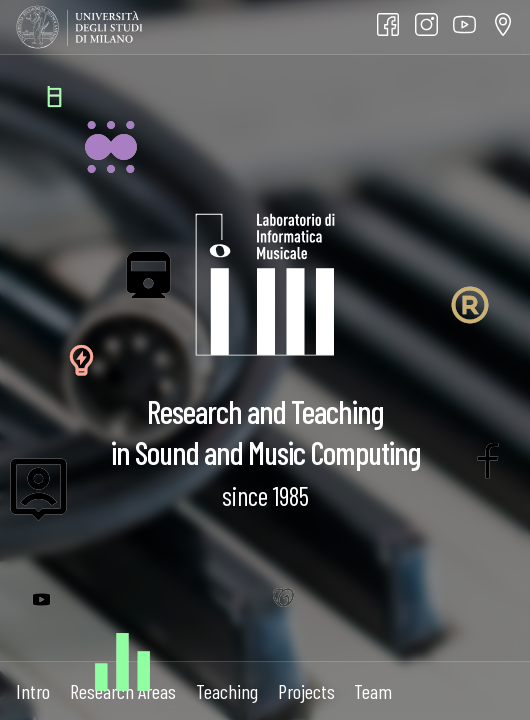  Describe the element at coordinates (41, 599) in the screenshot. I see `open YouTube app` at that location.